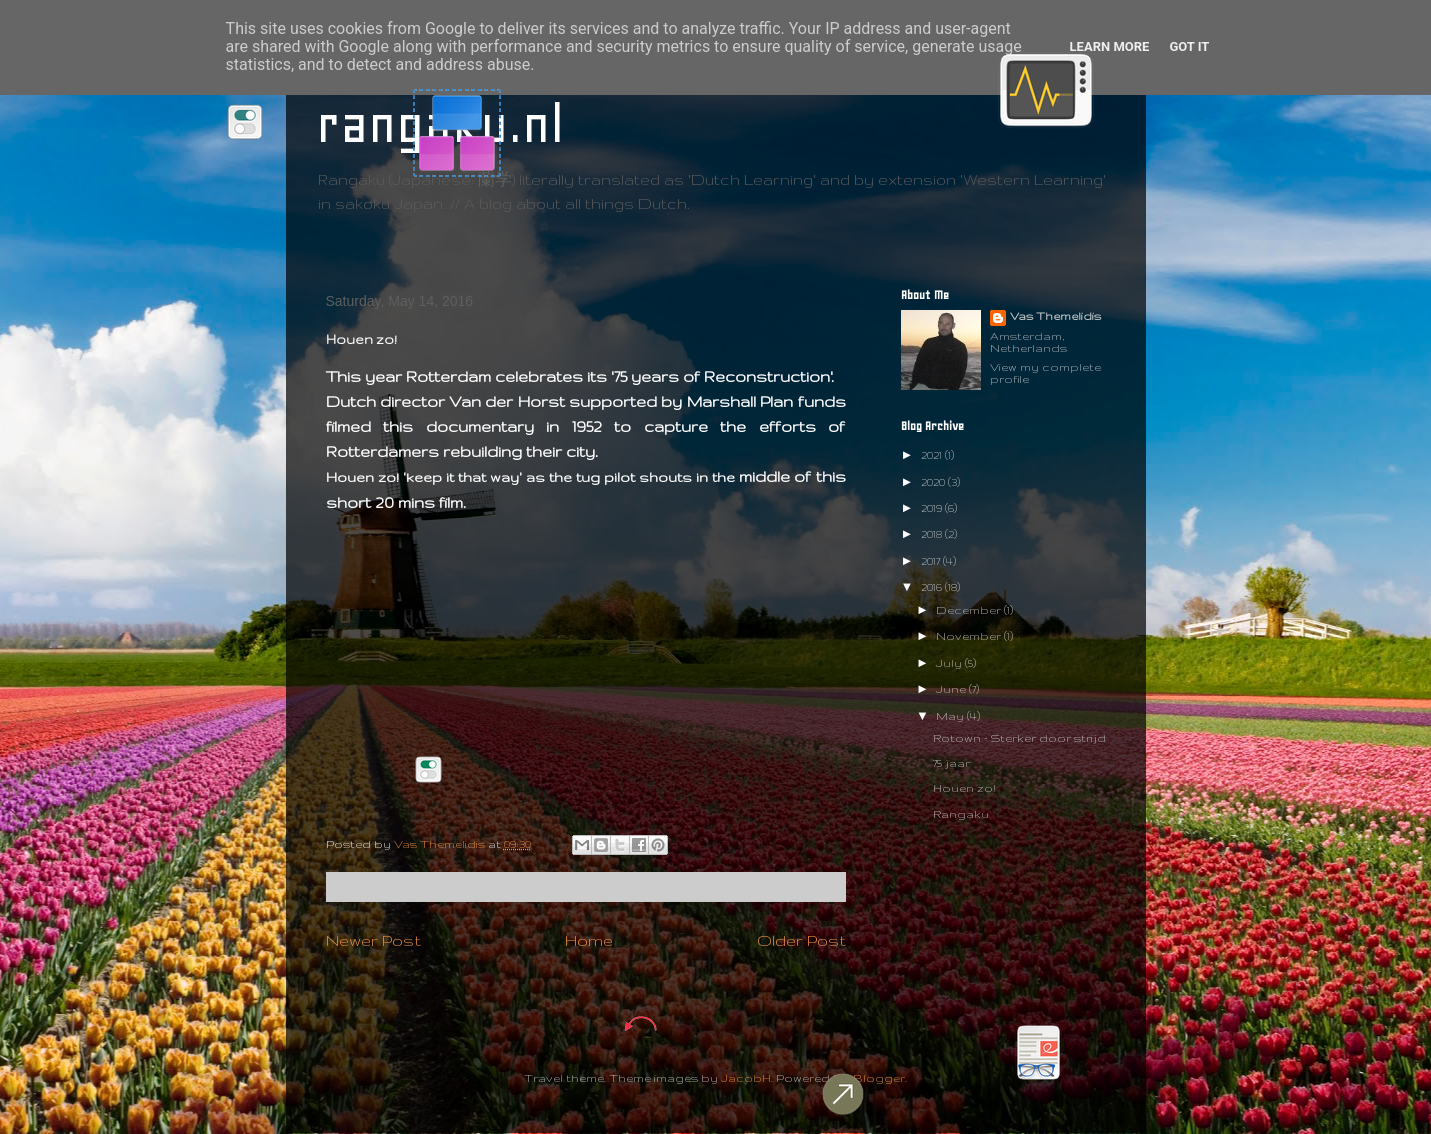 The height and width of the screenshot is (1134, 1431). Describe the element at coordinates (457, 133) in the screenshot. I see `select all items in the current view` at that location.